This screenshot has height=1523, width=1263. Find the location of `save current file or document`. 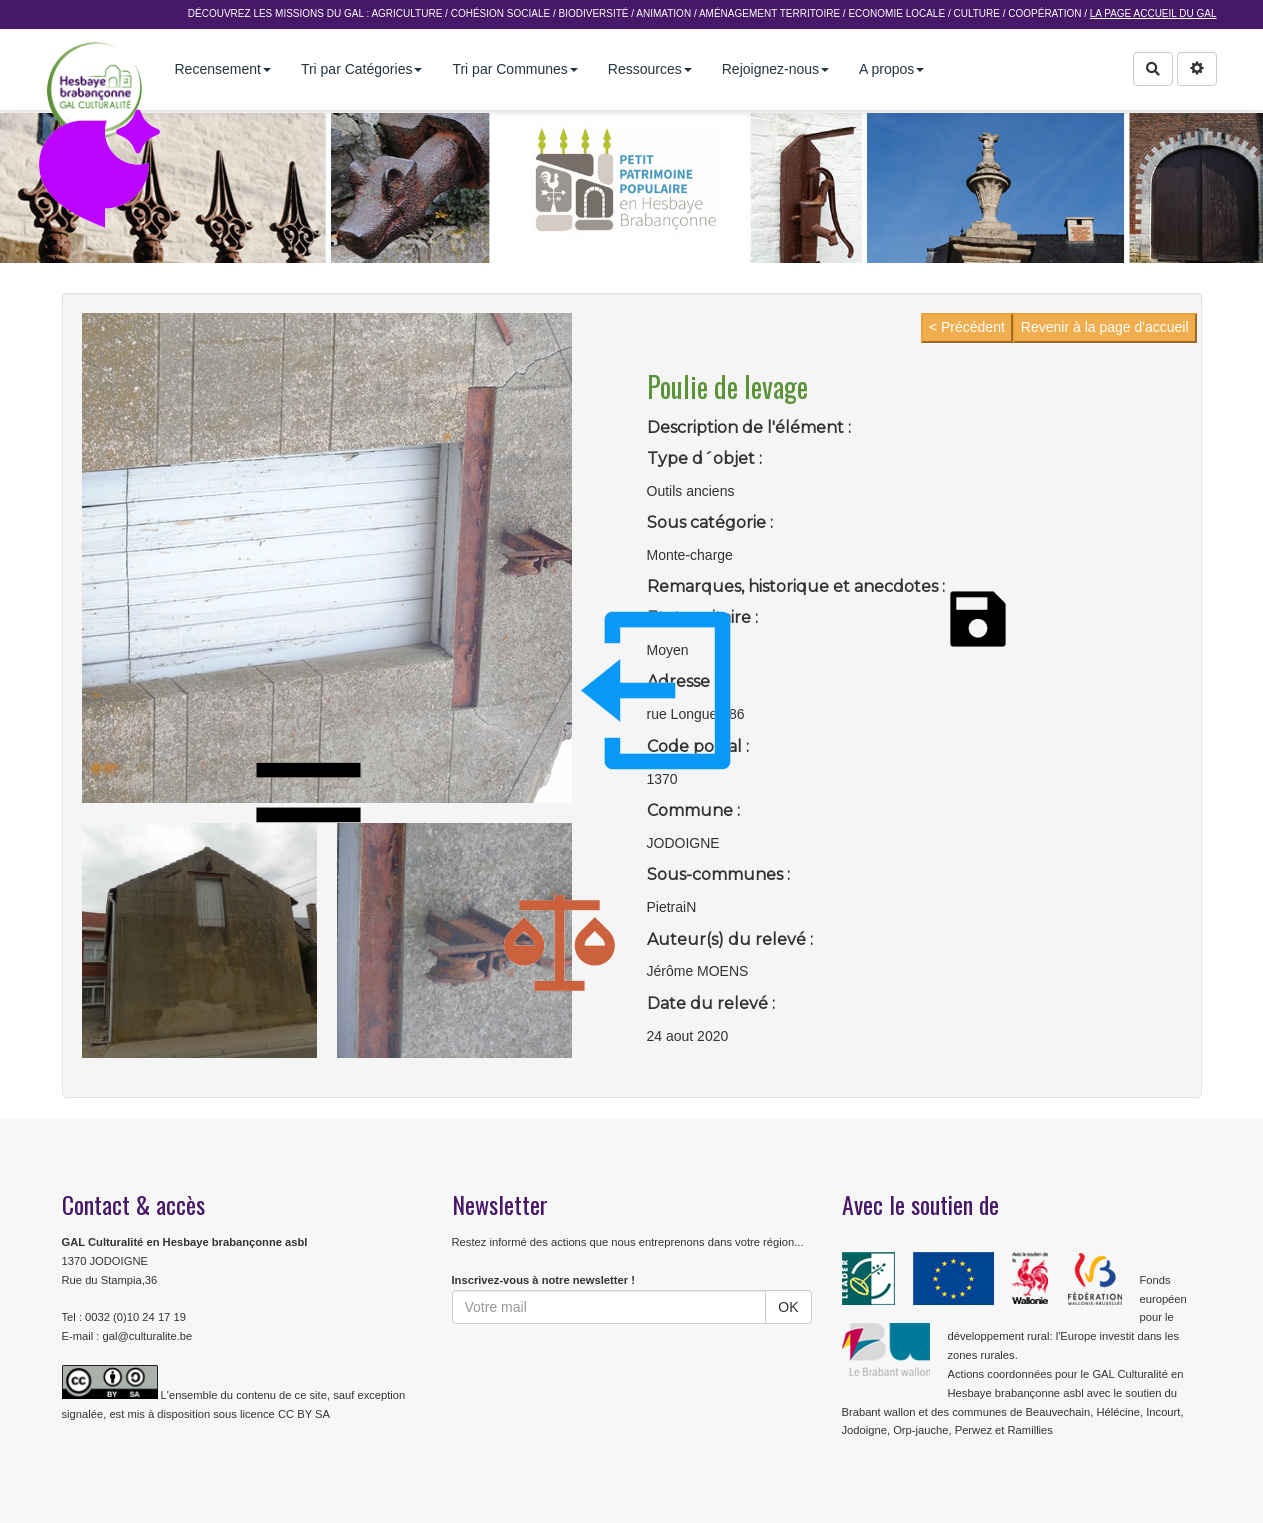

save current file or document is located at coordinates (978, 619).